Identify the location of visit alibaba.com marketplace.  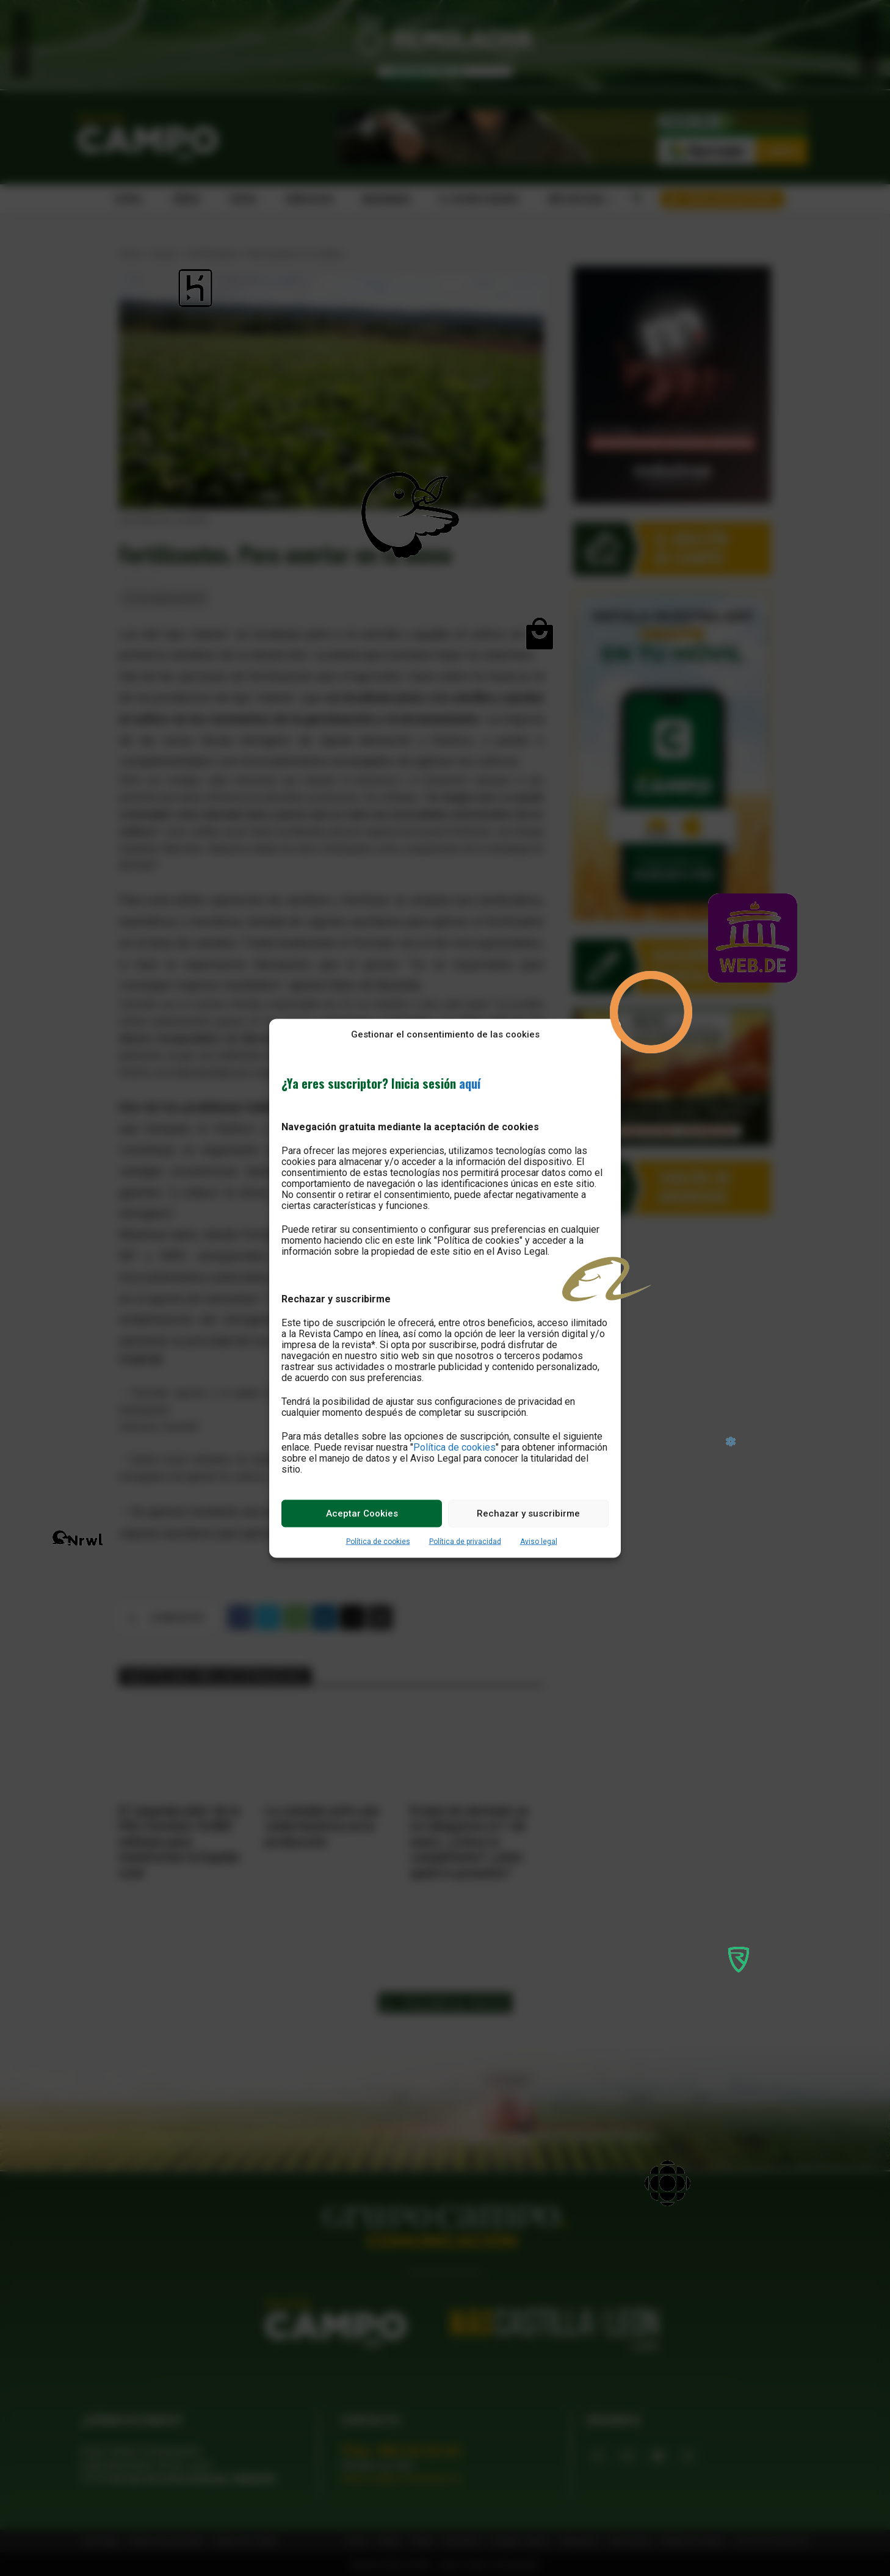
(607, 1279).